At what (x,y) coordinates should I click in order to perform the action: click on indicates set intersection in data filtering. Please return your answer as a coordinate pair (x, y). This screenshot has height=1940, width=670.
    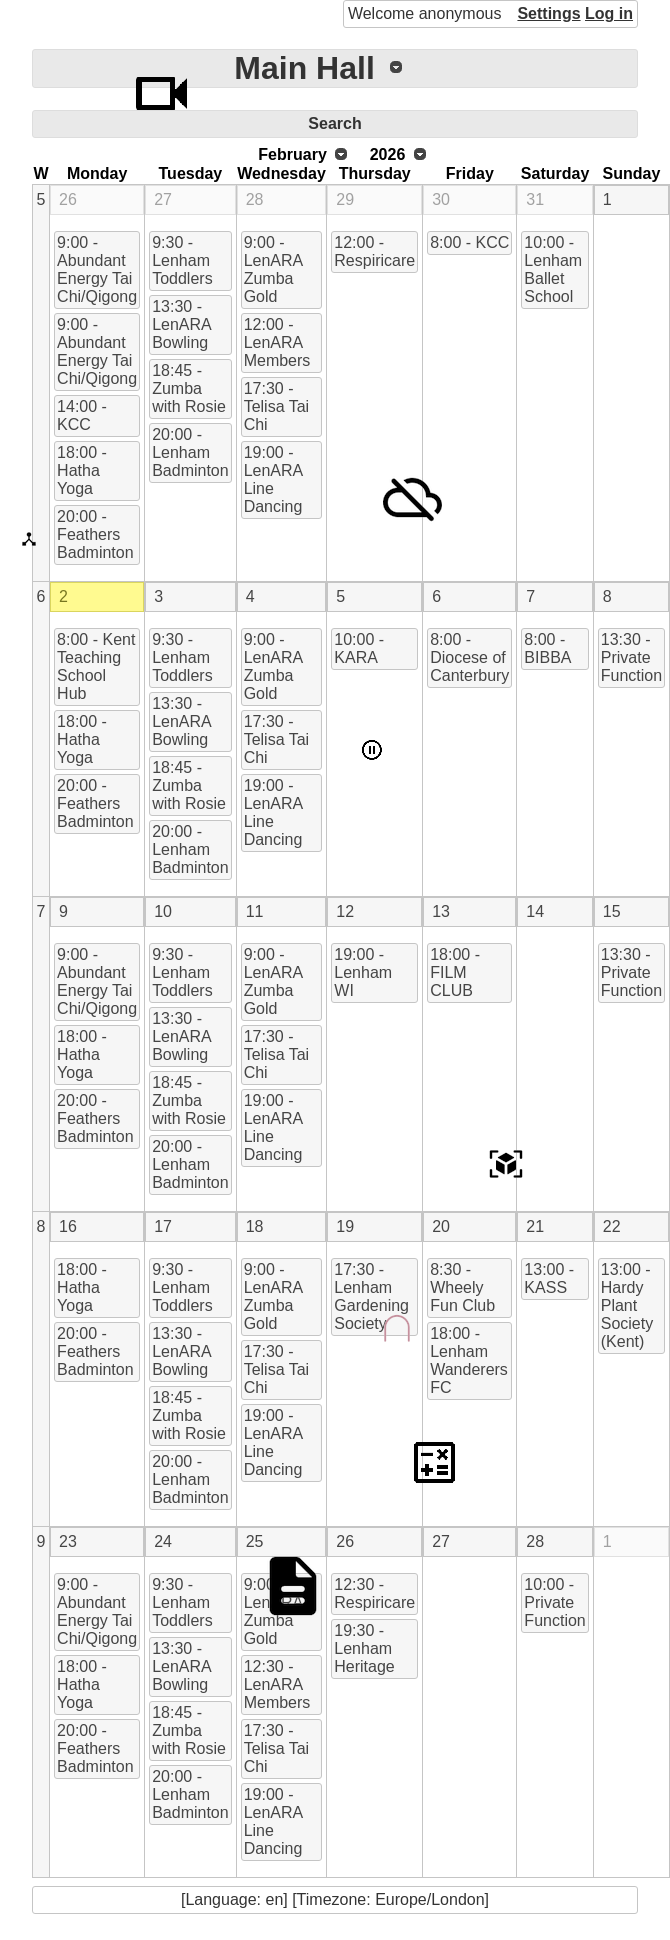
    Looking at the image, I should click on (397, 1329).